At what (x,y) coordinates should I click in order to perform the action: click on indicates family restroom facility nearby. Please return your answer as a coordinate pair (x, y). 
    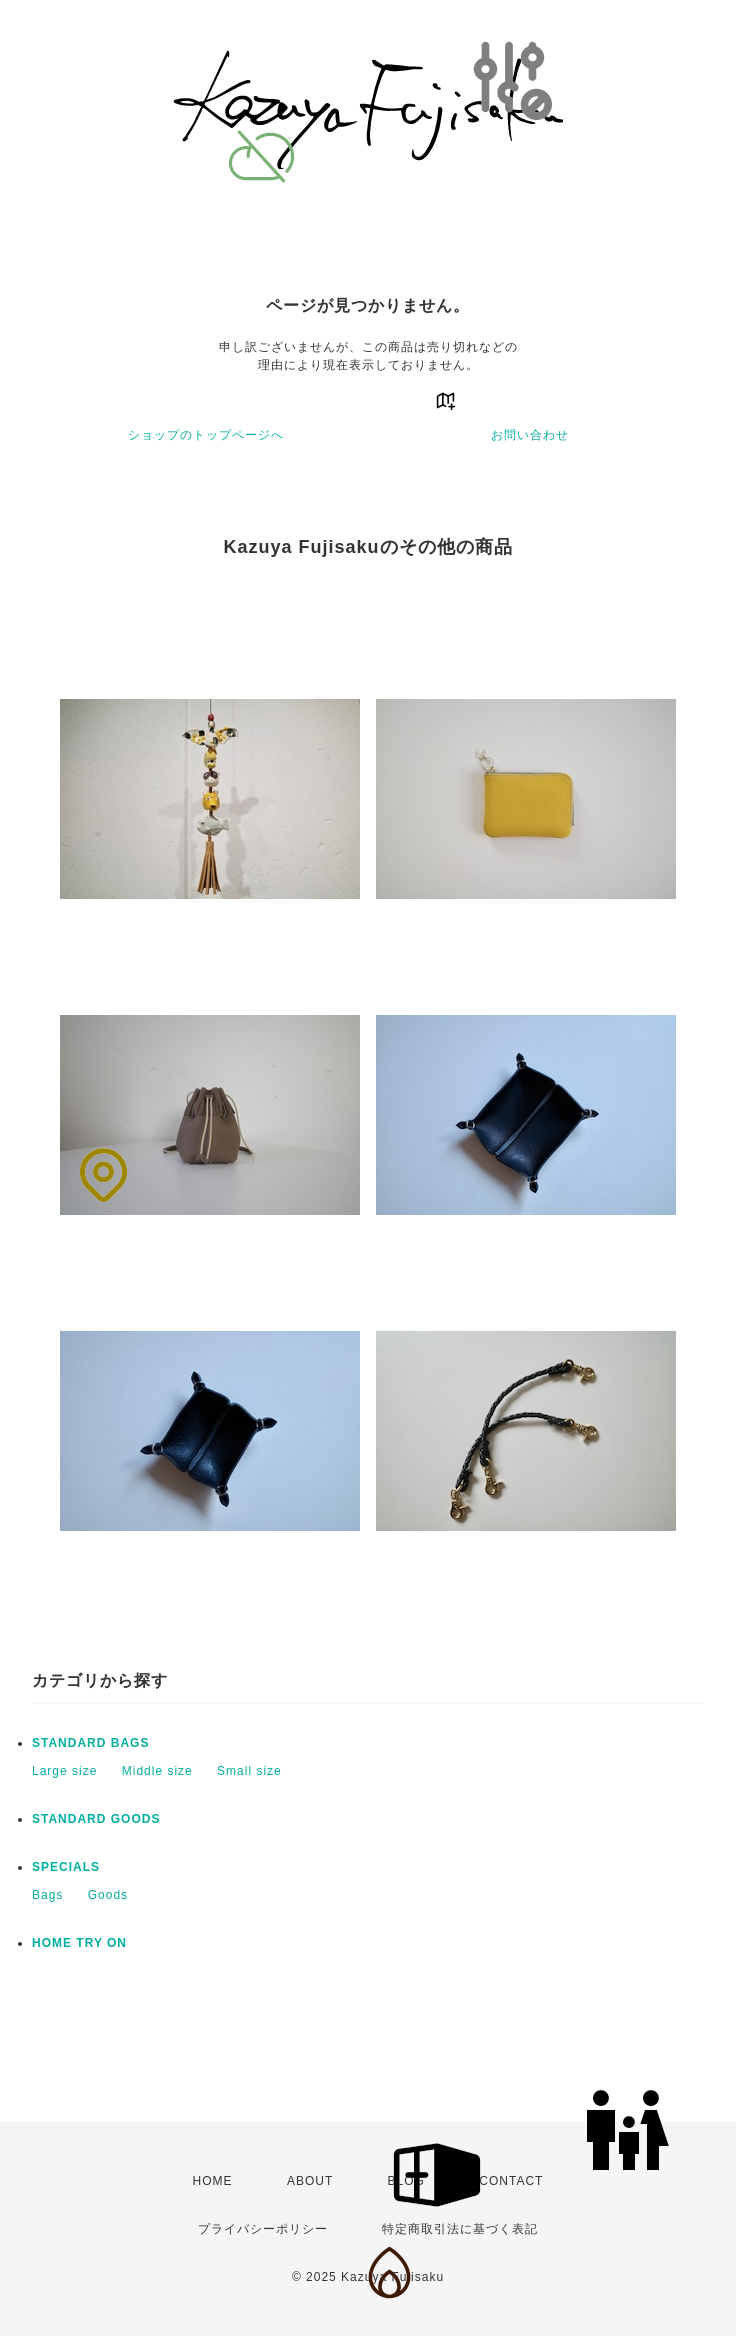
    Looking at the image, I should click on (627, 2130).